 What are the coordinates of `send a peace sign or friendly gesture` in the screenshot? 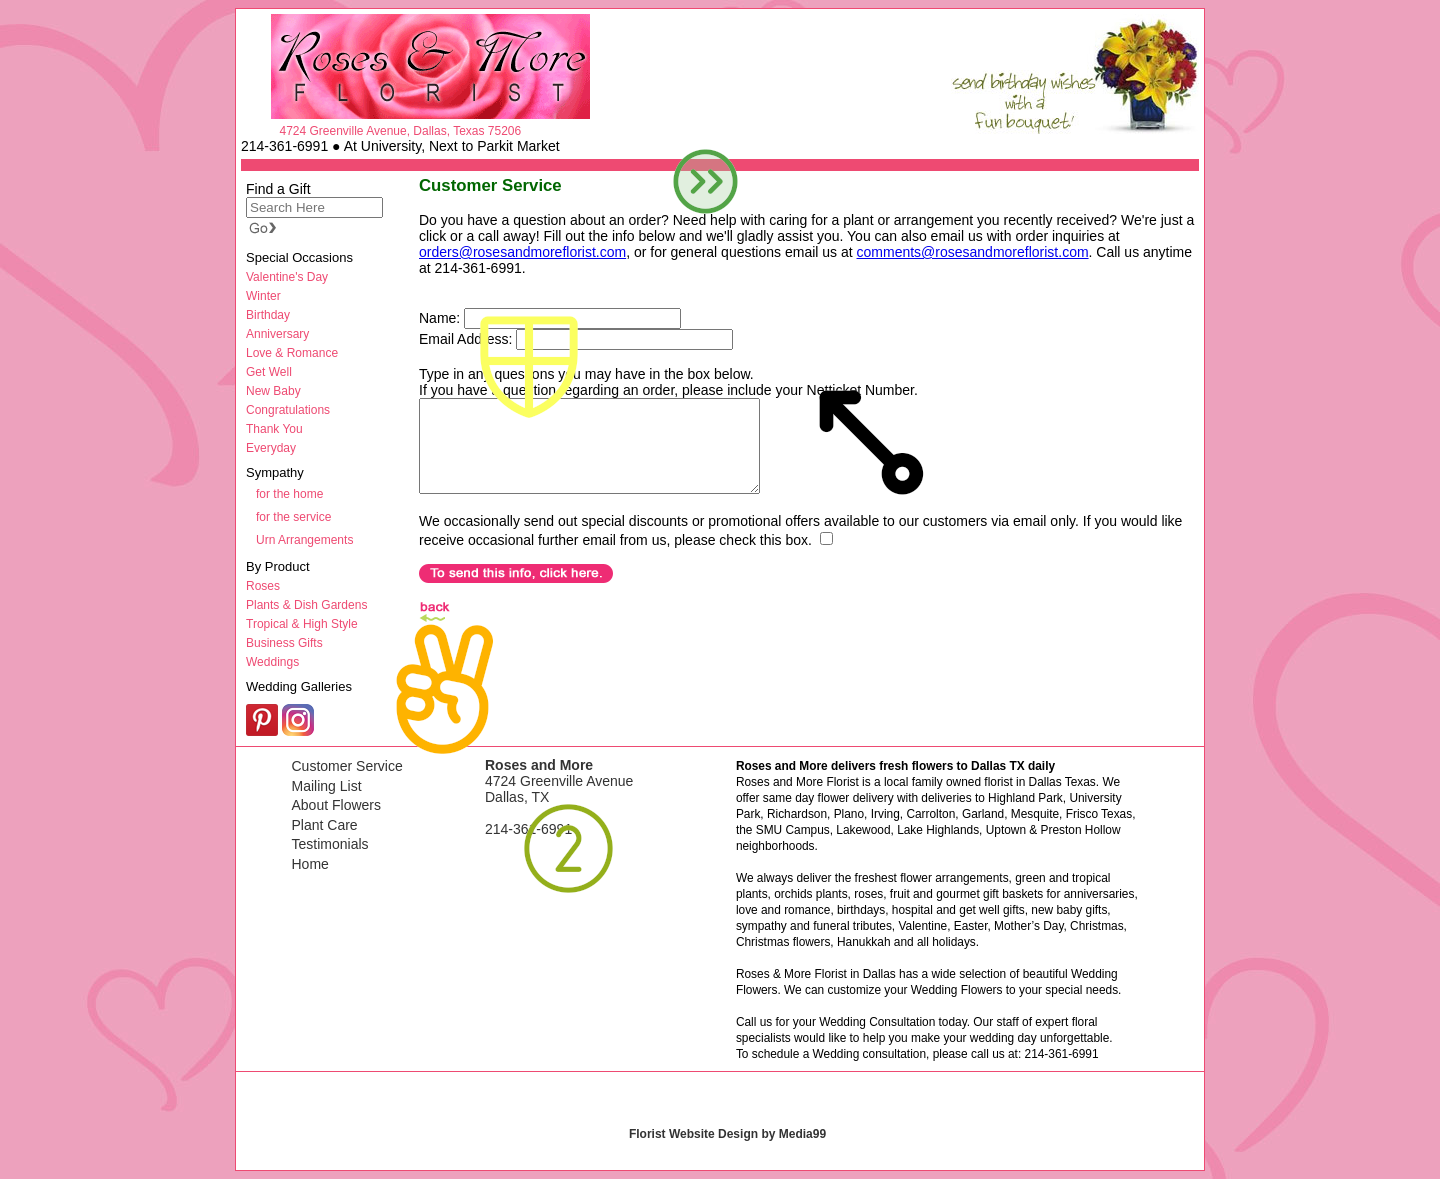 It's located at (442, 689).